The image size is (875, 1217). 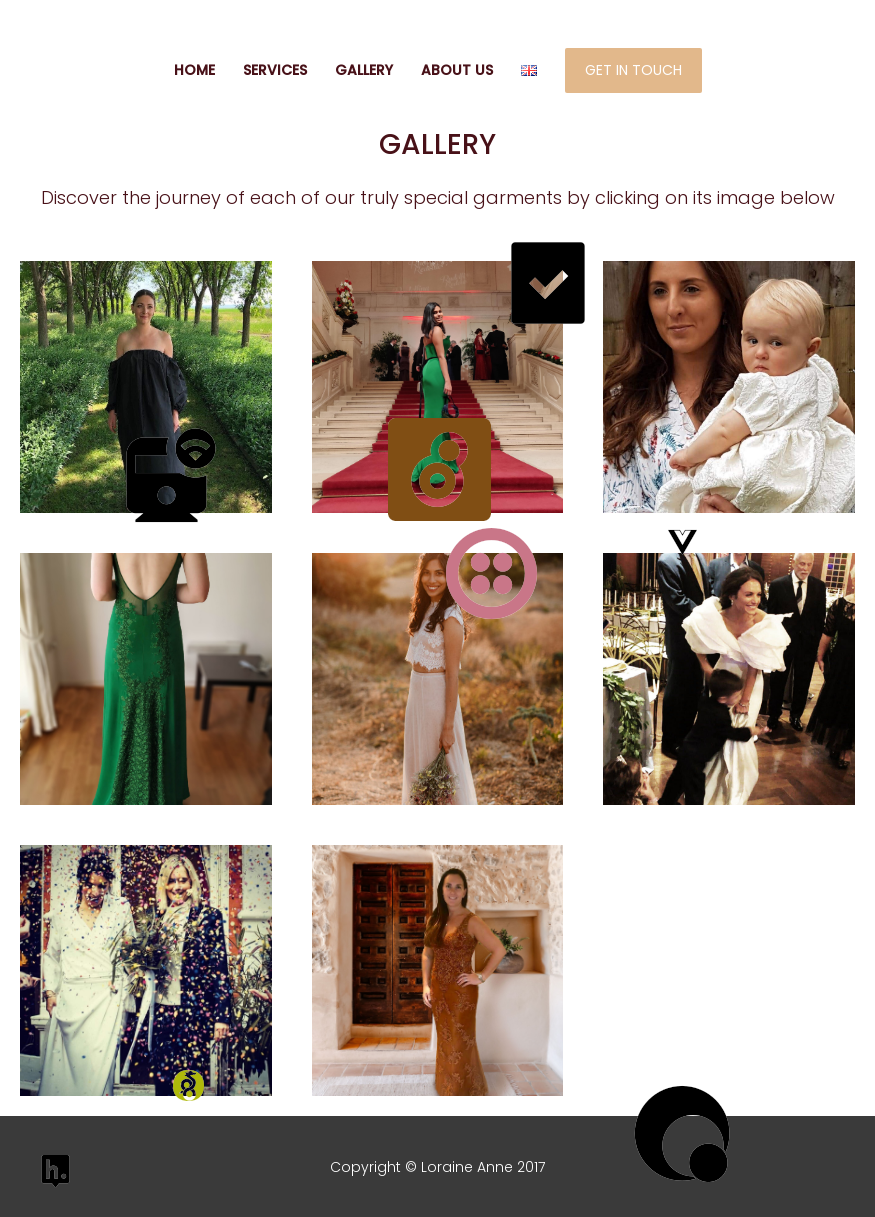 I want to click on open wireguard vpn settings, so click(x=188, y=1085).